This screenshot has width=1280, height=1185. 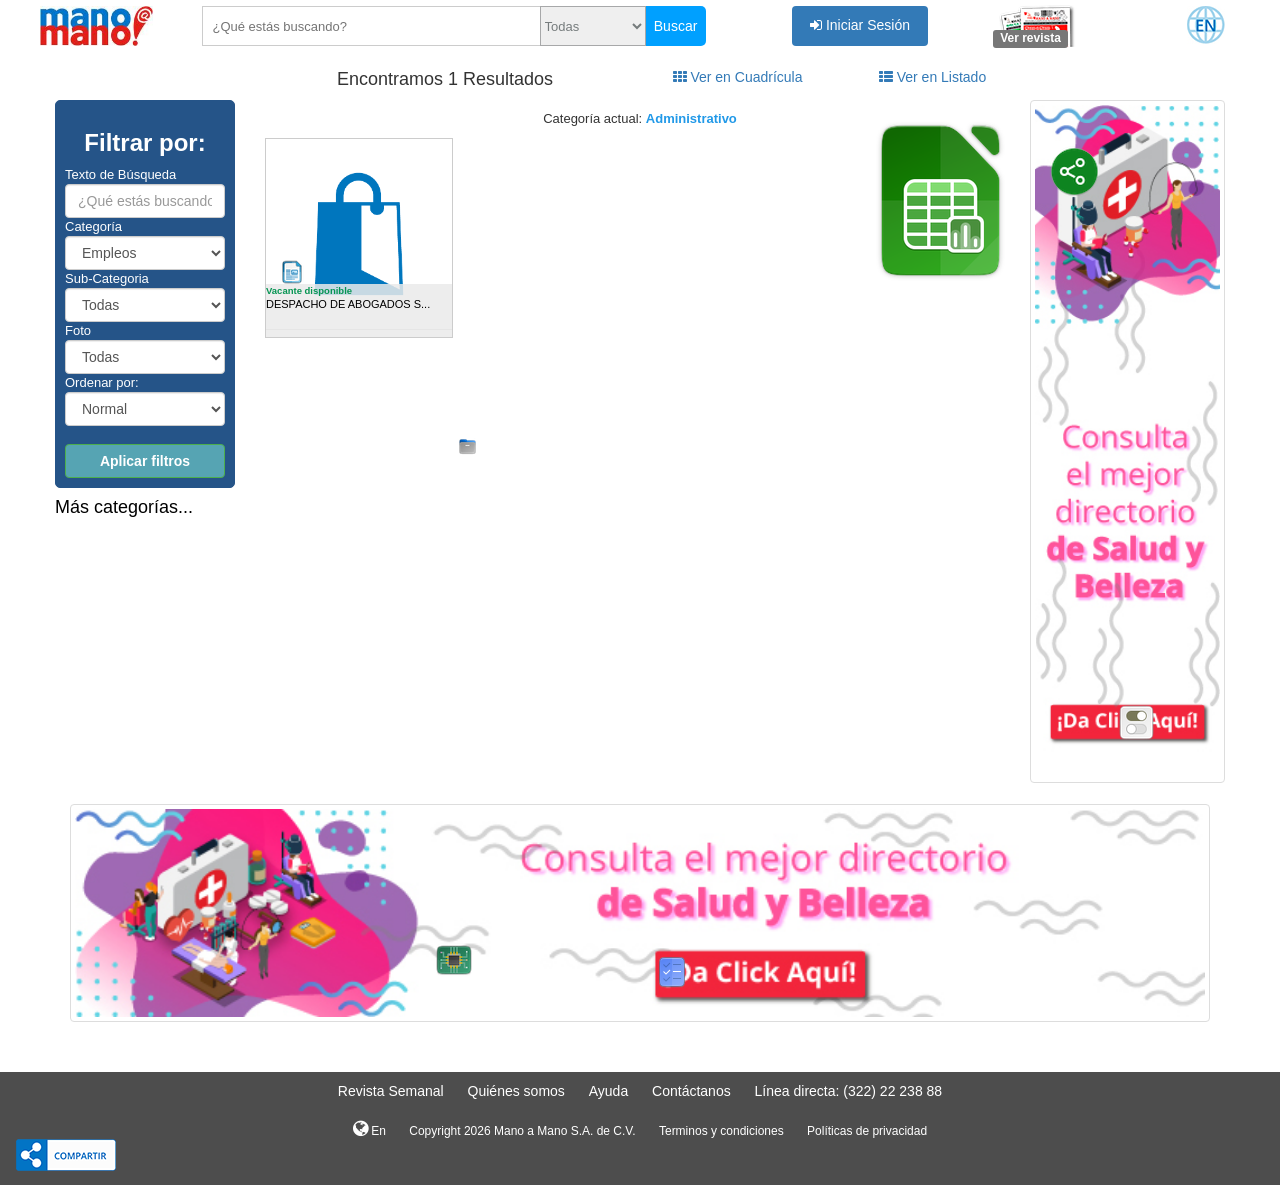 I want to click on open desktop preferences or settings, so click(x=1136, y=722).